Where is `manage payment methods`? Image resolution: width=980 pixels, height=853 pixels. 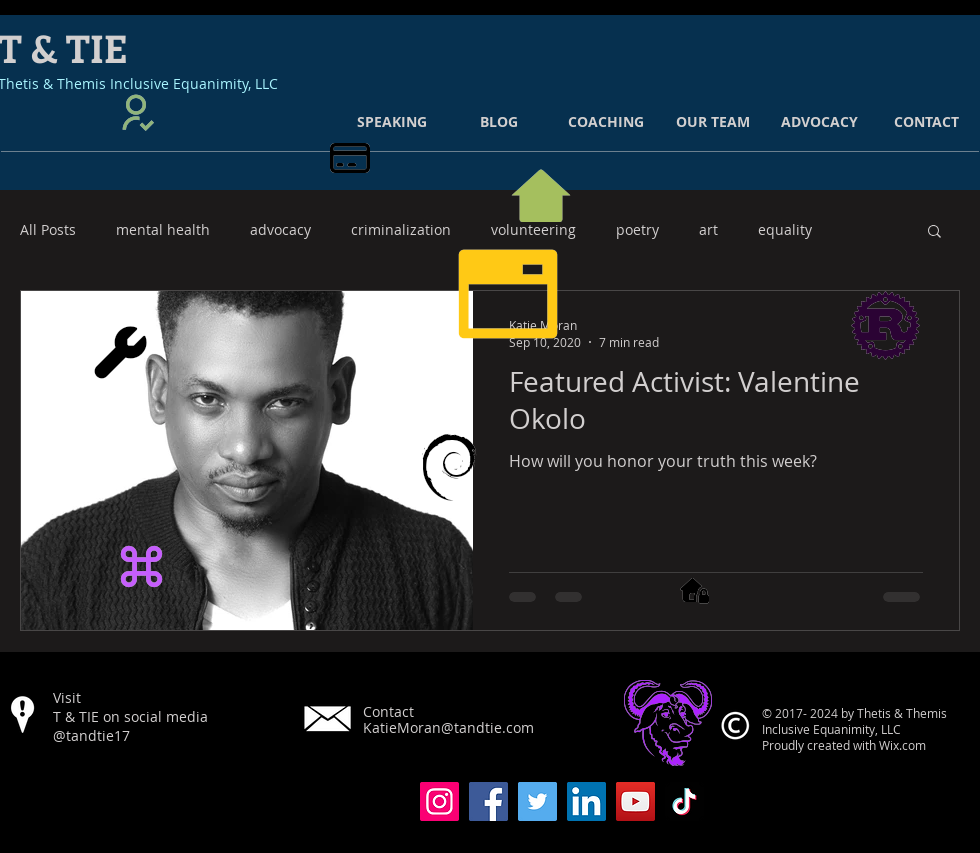
manage payment methods is located at coordinates (350, 158).